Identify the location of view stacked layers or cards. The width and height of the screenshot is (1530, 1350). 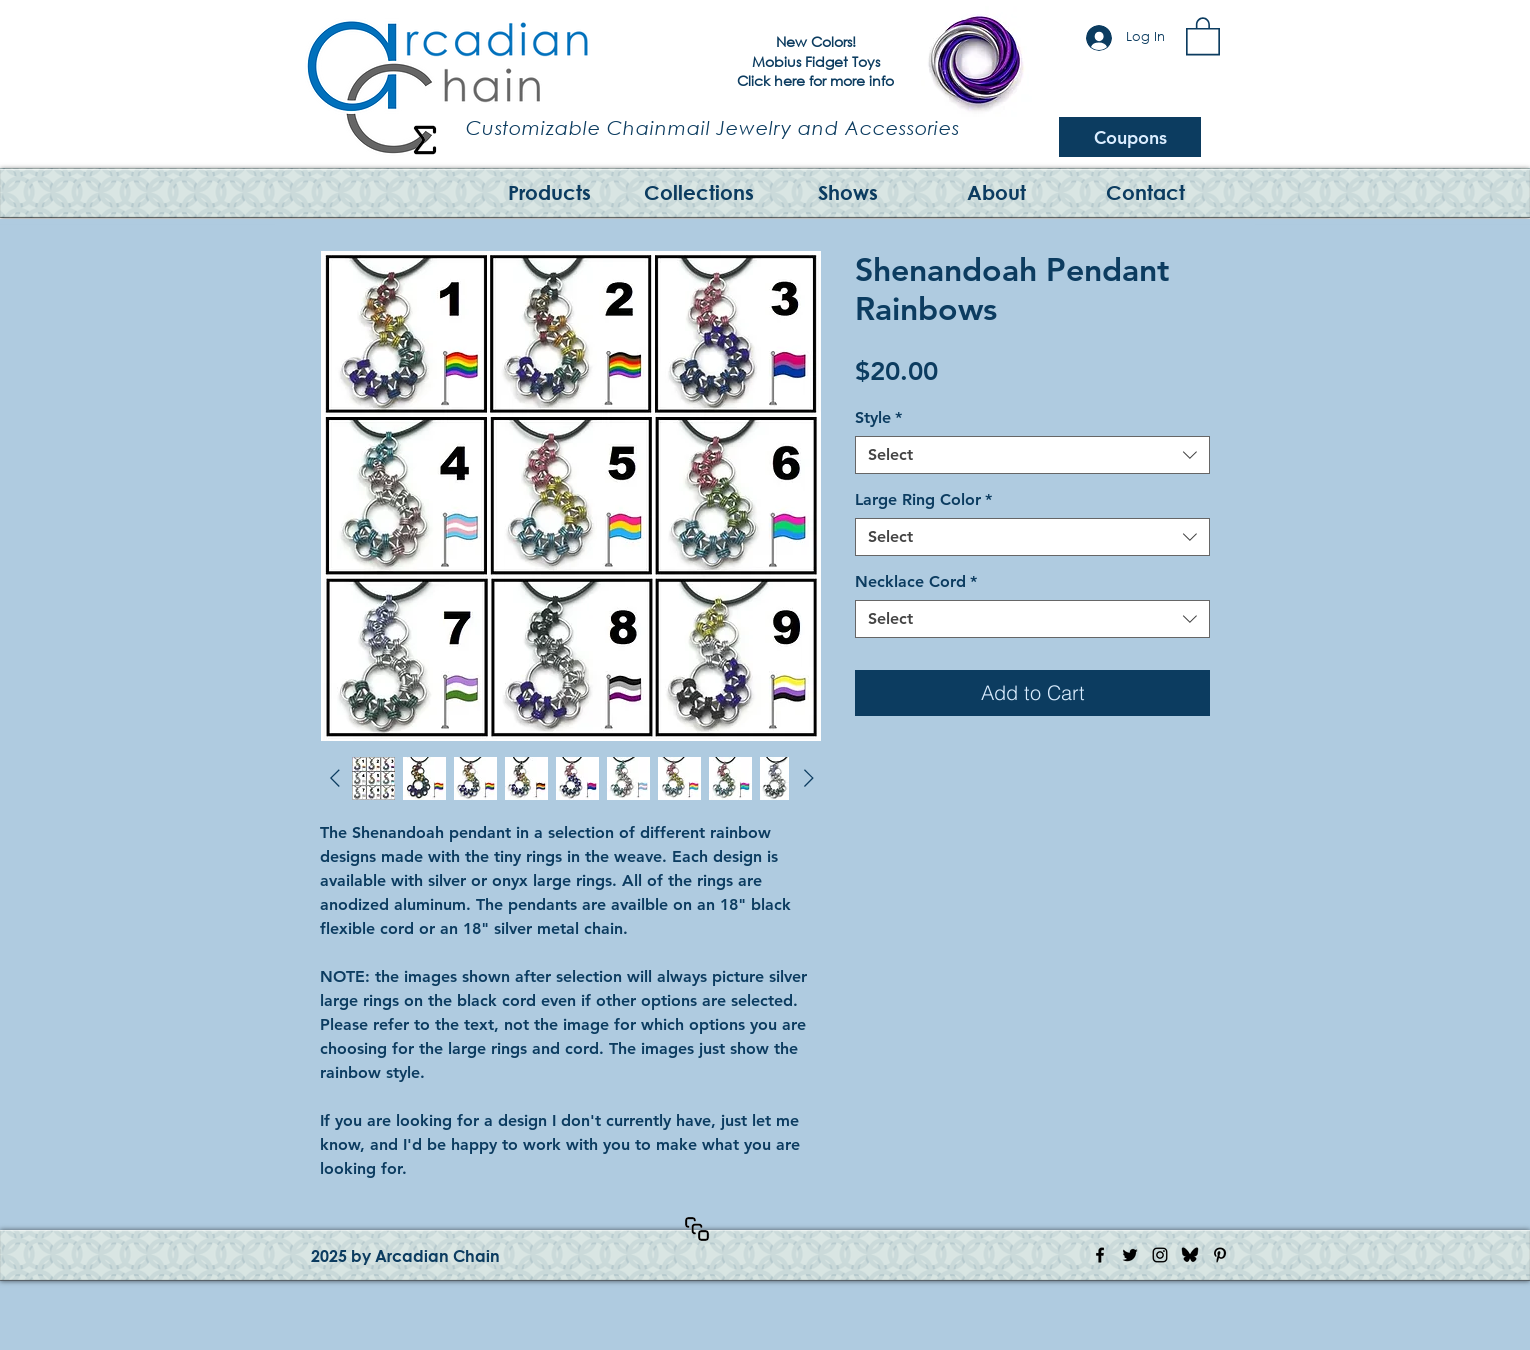
(697, 1229).